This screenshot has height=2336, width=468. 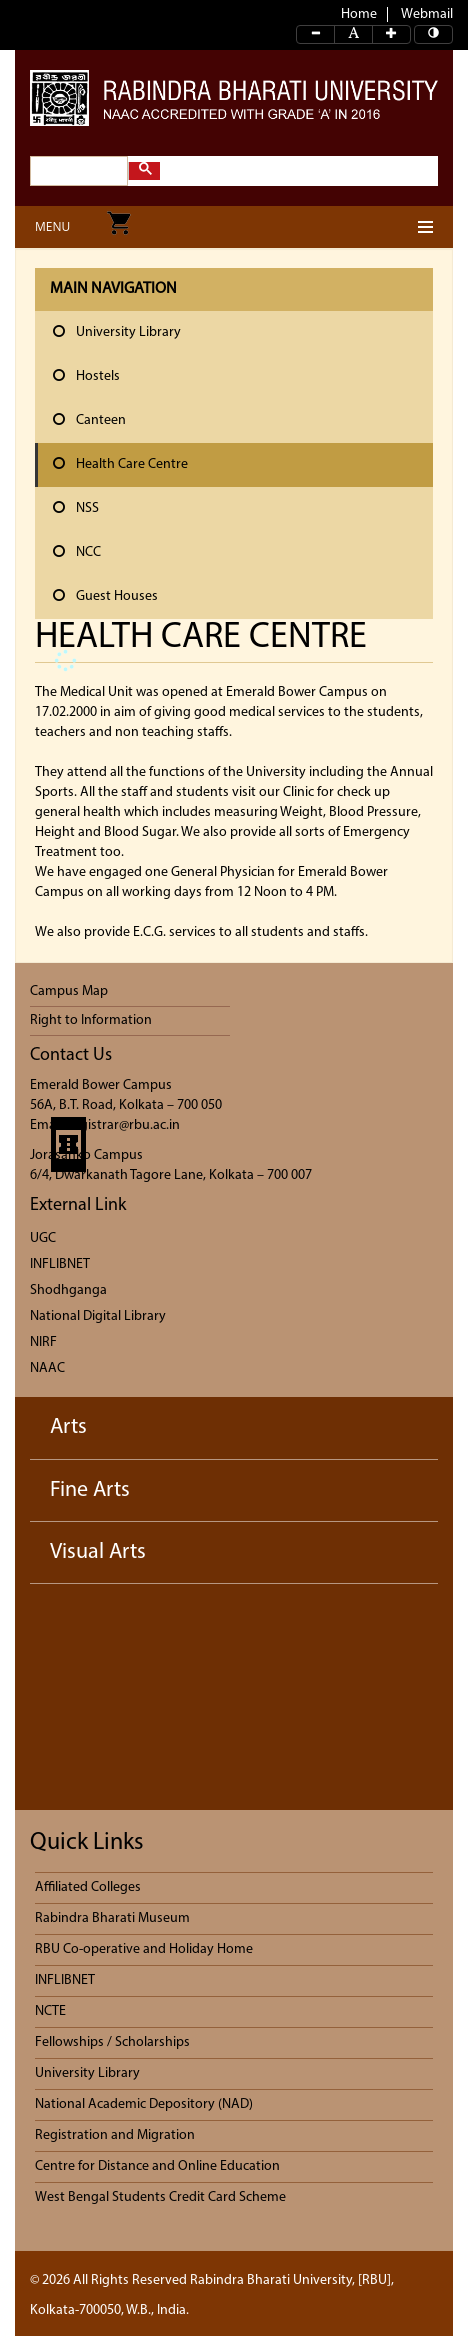 I want to click on book an appointment or reservation online, so click(x=68, y=1144).